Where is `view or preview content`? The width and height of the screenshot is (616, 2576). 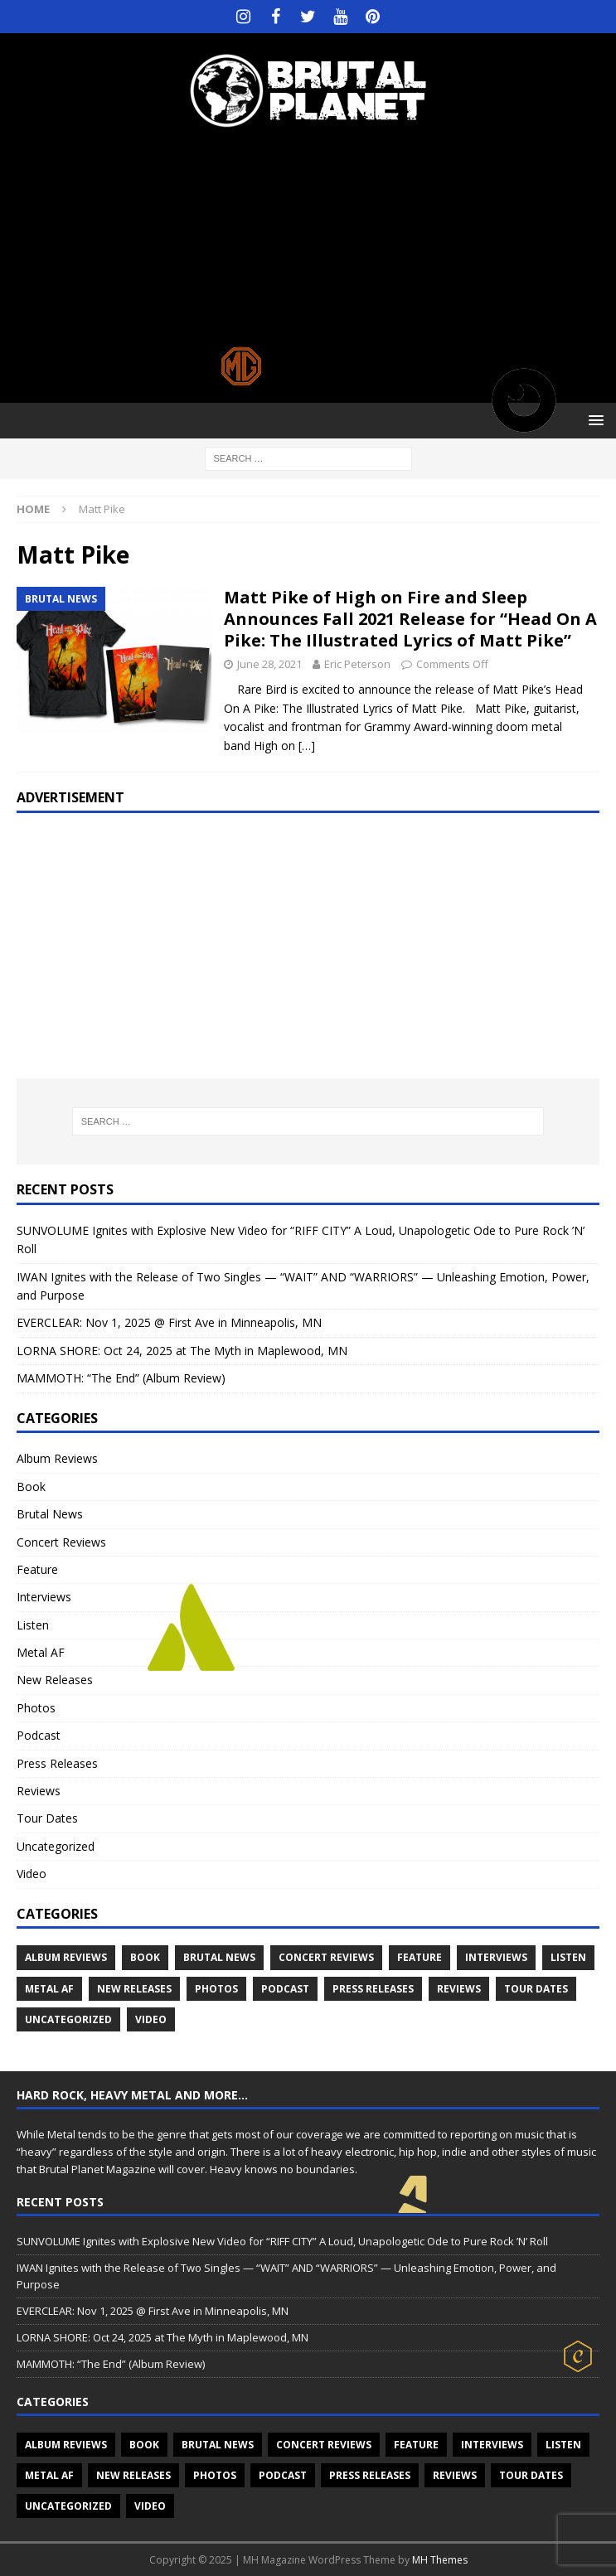
view or preview content is located at coordinates (524, 400).